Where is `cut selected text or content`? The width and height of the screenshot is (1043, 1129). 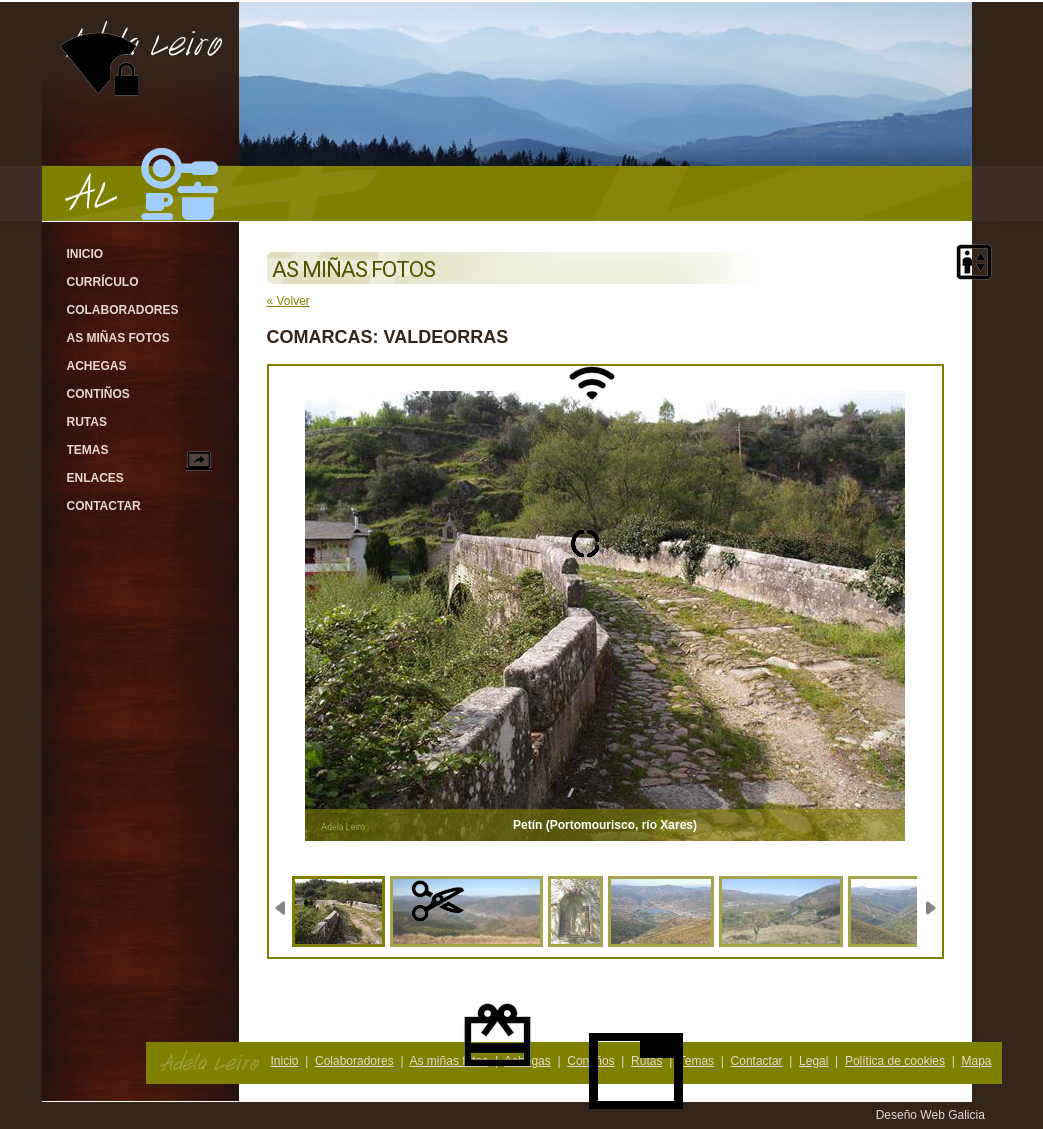
cut selected text or content is located at coordinates (438, 901).